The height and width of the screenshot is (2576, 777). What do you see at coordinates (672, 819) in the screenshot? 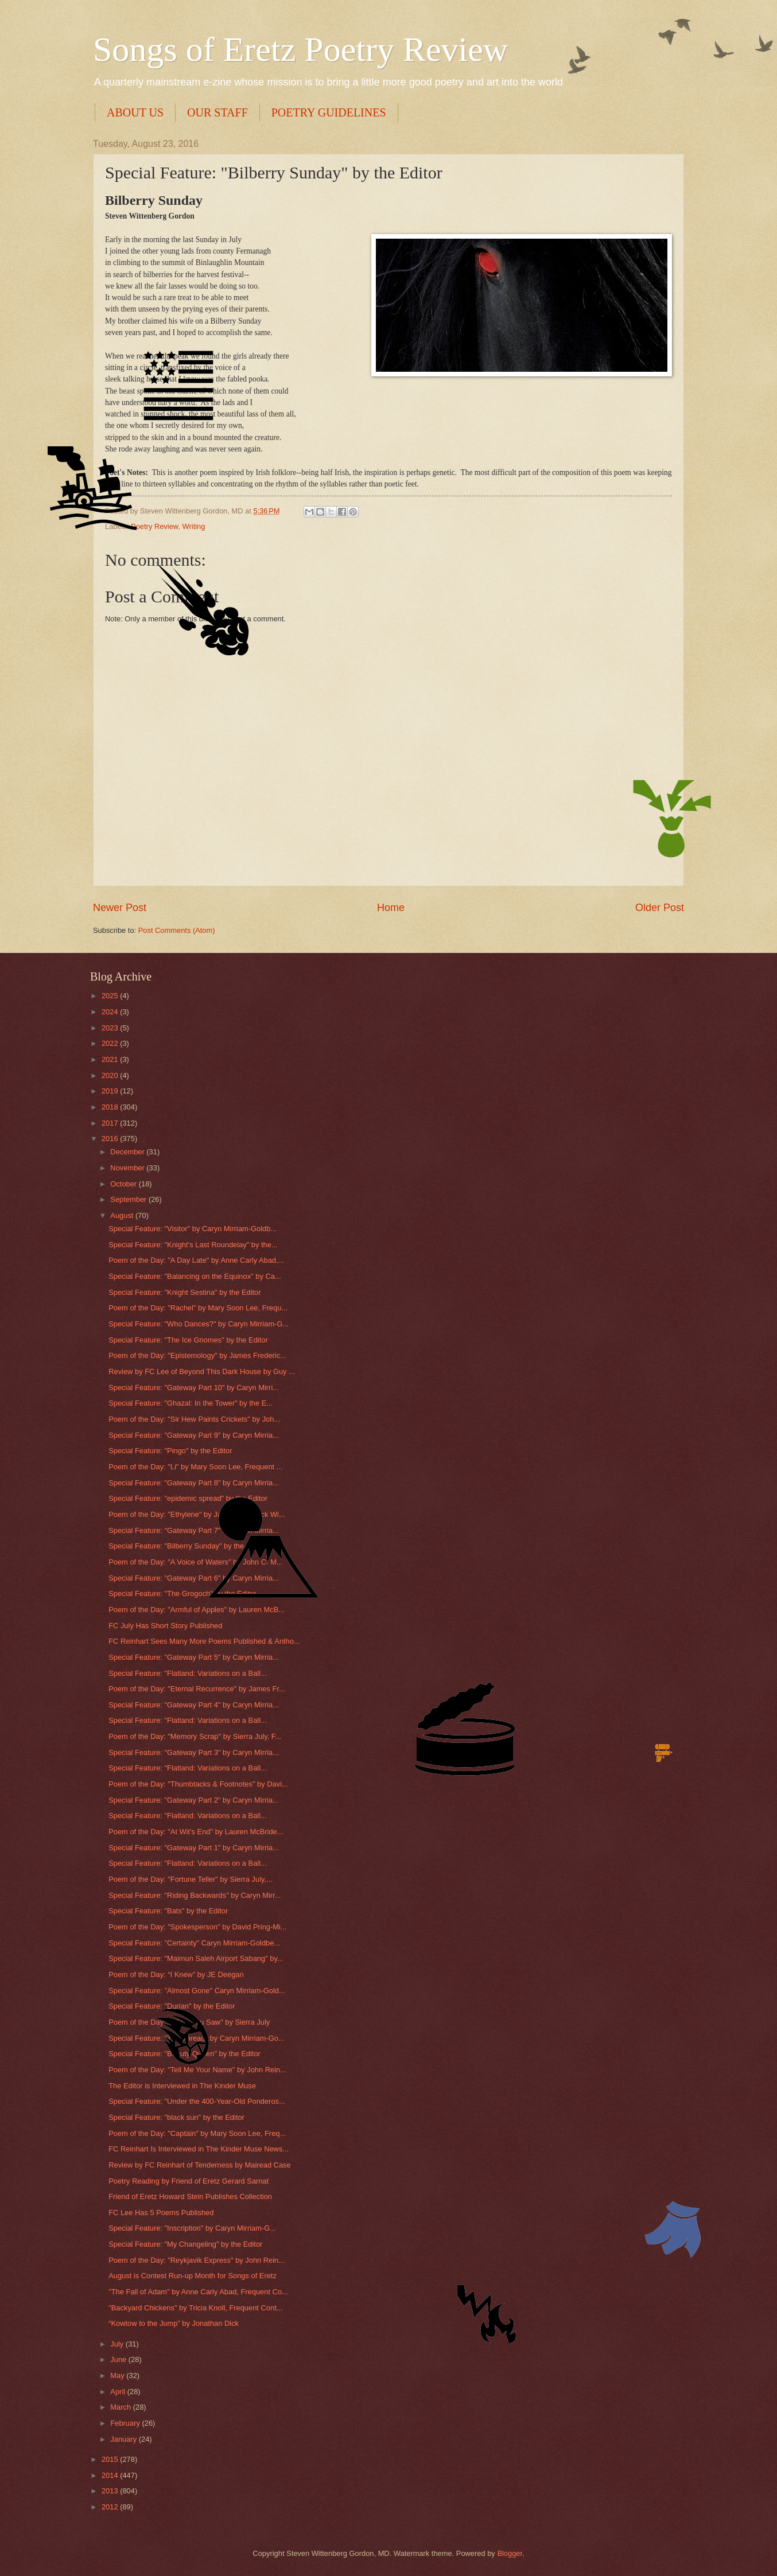
I see `indicates profit or financial gain` at bounding box center [672, 819].